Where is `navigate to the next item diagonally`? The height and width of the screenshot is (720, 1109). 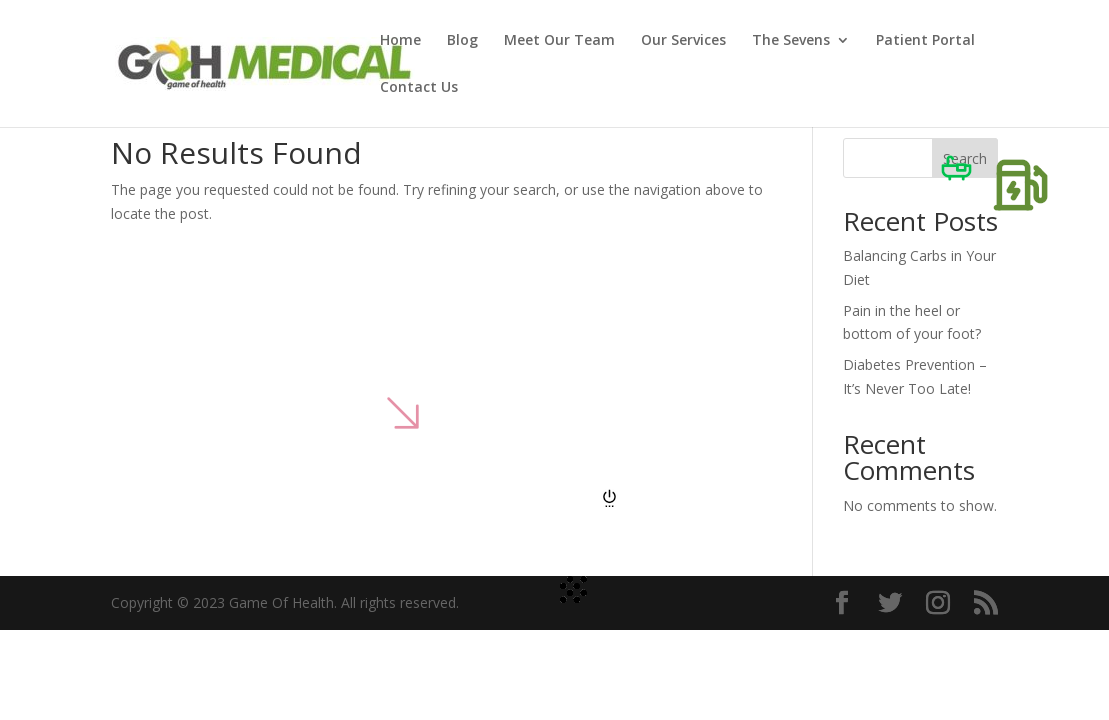 navigate to the next item diagonally is located at coordinates (403, 413).